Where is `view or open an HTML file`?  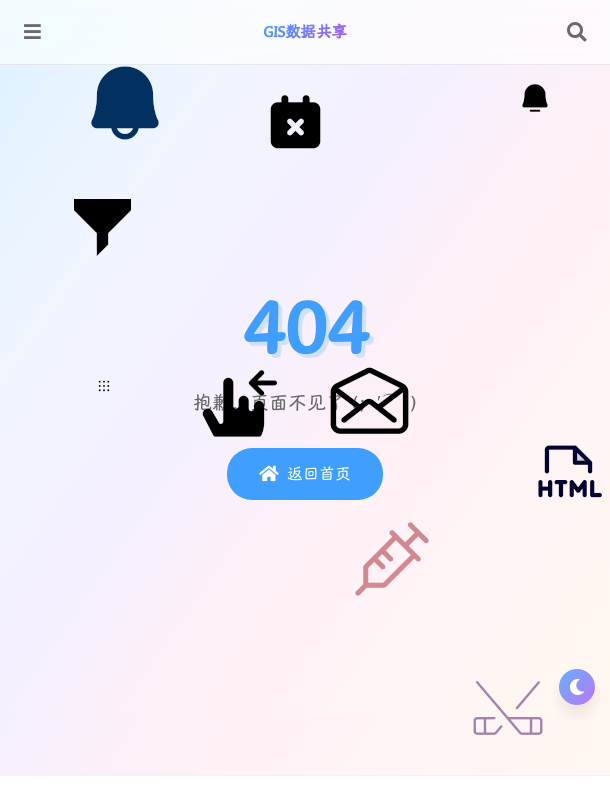 view or open an HTML file is located at coordinates (568, 473).